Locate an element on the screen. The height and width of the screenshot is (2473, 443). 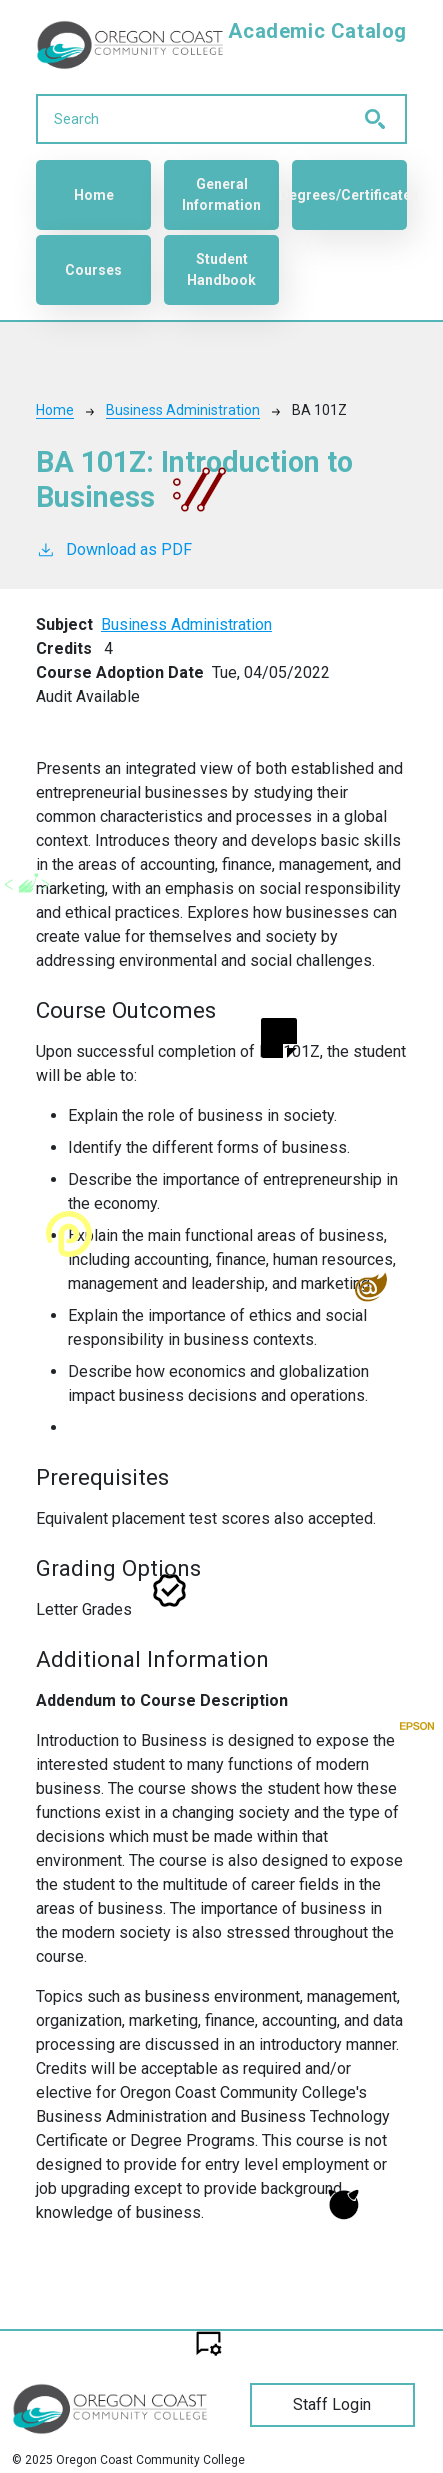
visit curl website or documentation is located at coordinates (199, 489).